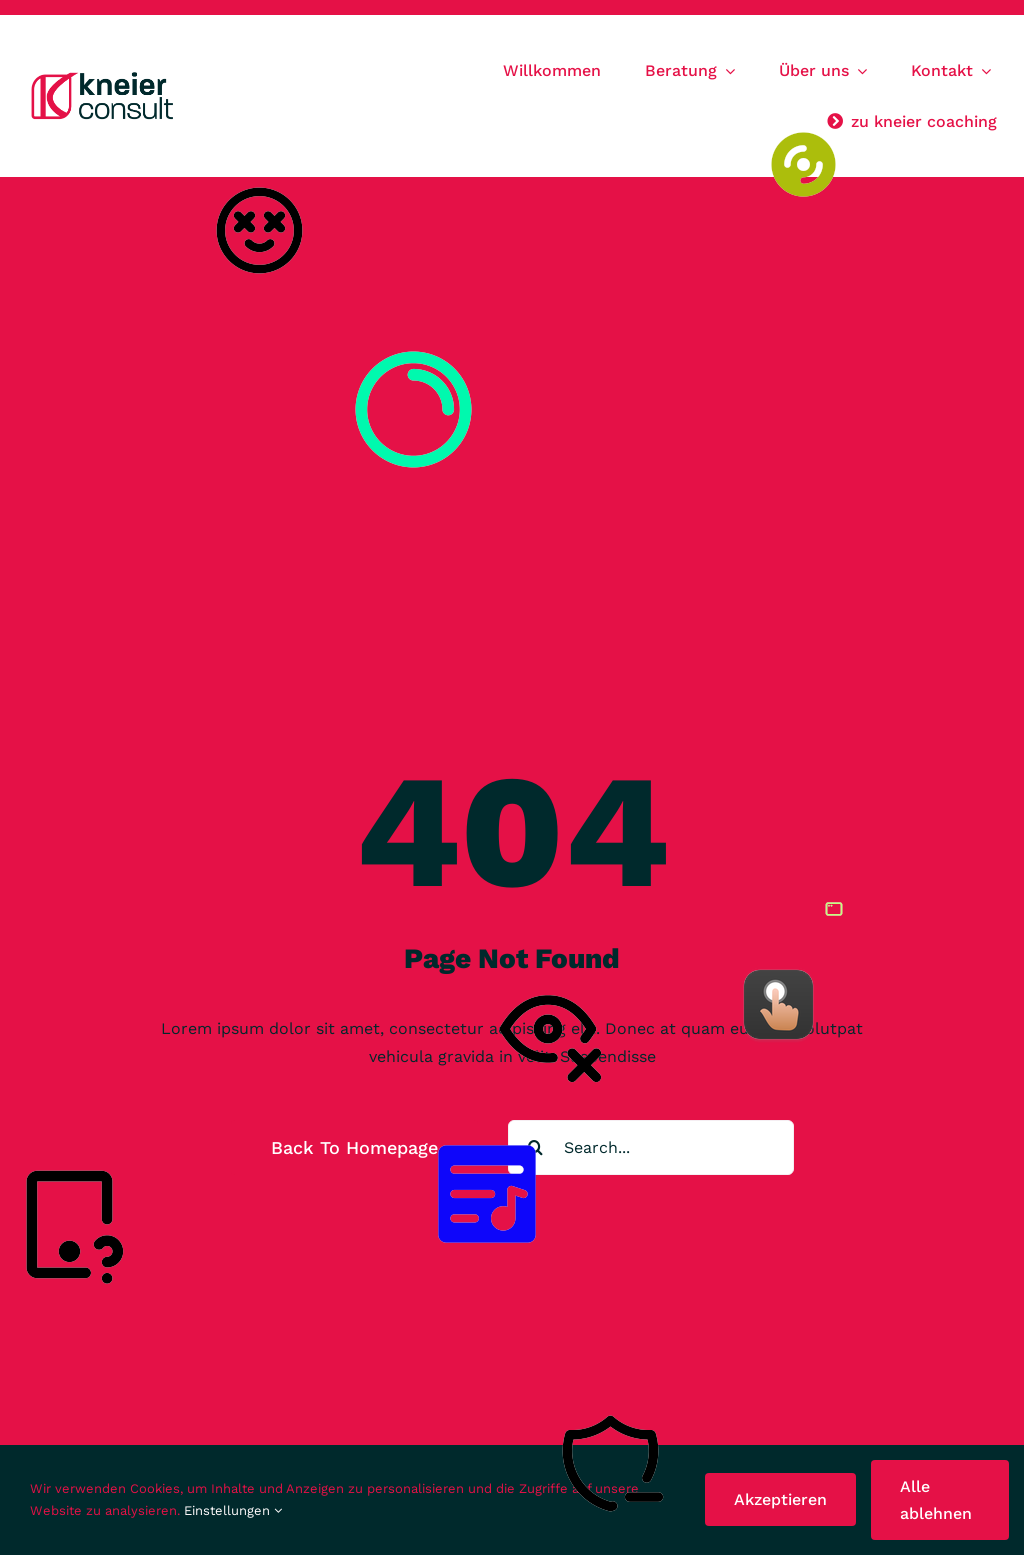 The height and width of the screenshot is (1555, 1024). I want to click on play or access music library, so click(803, 164).